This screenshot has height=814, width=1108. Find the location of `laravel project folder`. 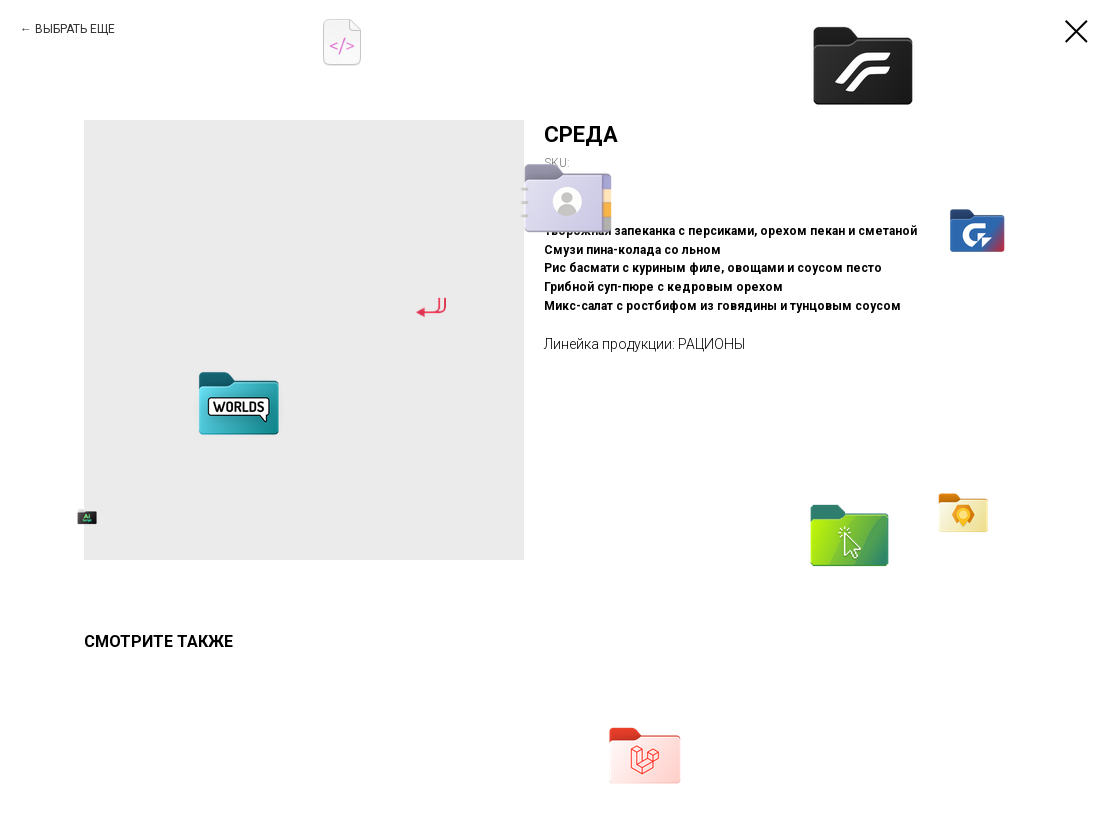

laravel project folder is located at coordinates (644, 757).